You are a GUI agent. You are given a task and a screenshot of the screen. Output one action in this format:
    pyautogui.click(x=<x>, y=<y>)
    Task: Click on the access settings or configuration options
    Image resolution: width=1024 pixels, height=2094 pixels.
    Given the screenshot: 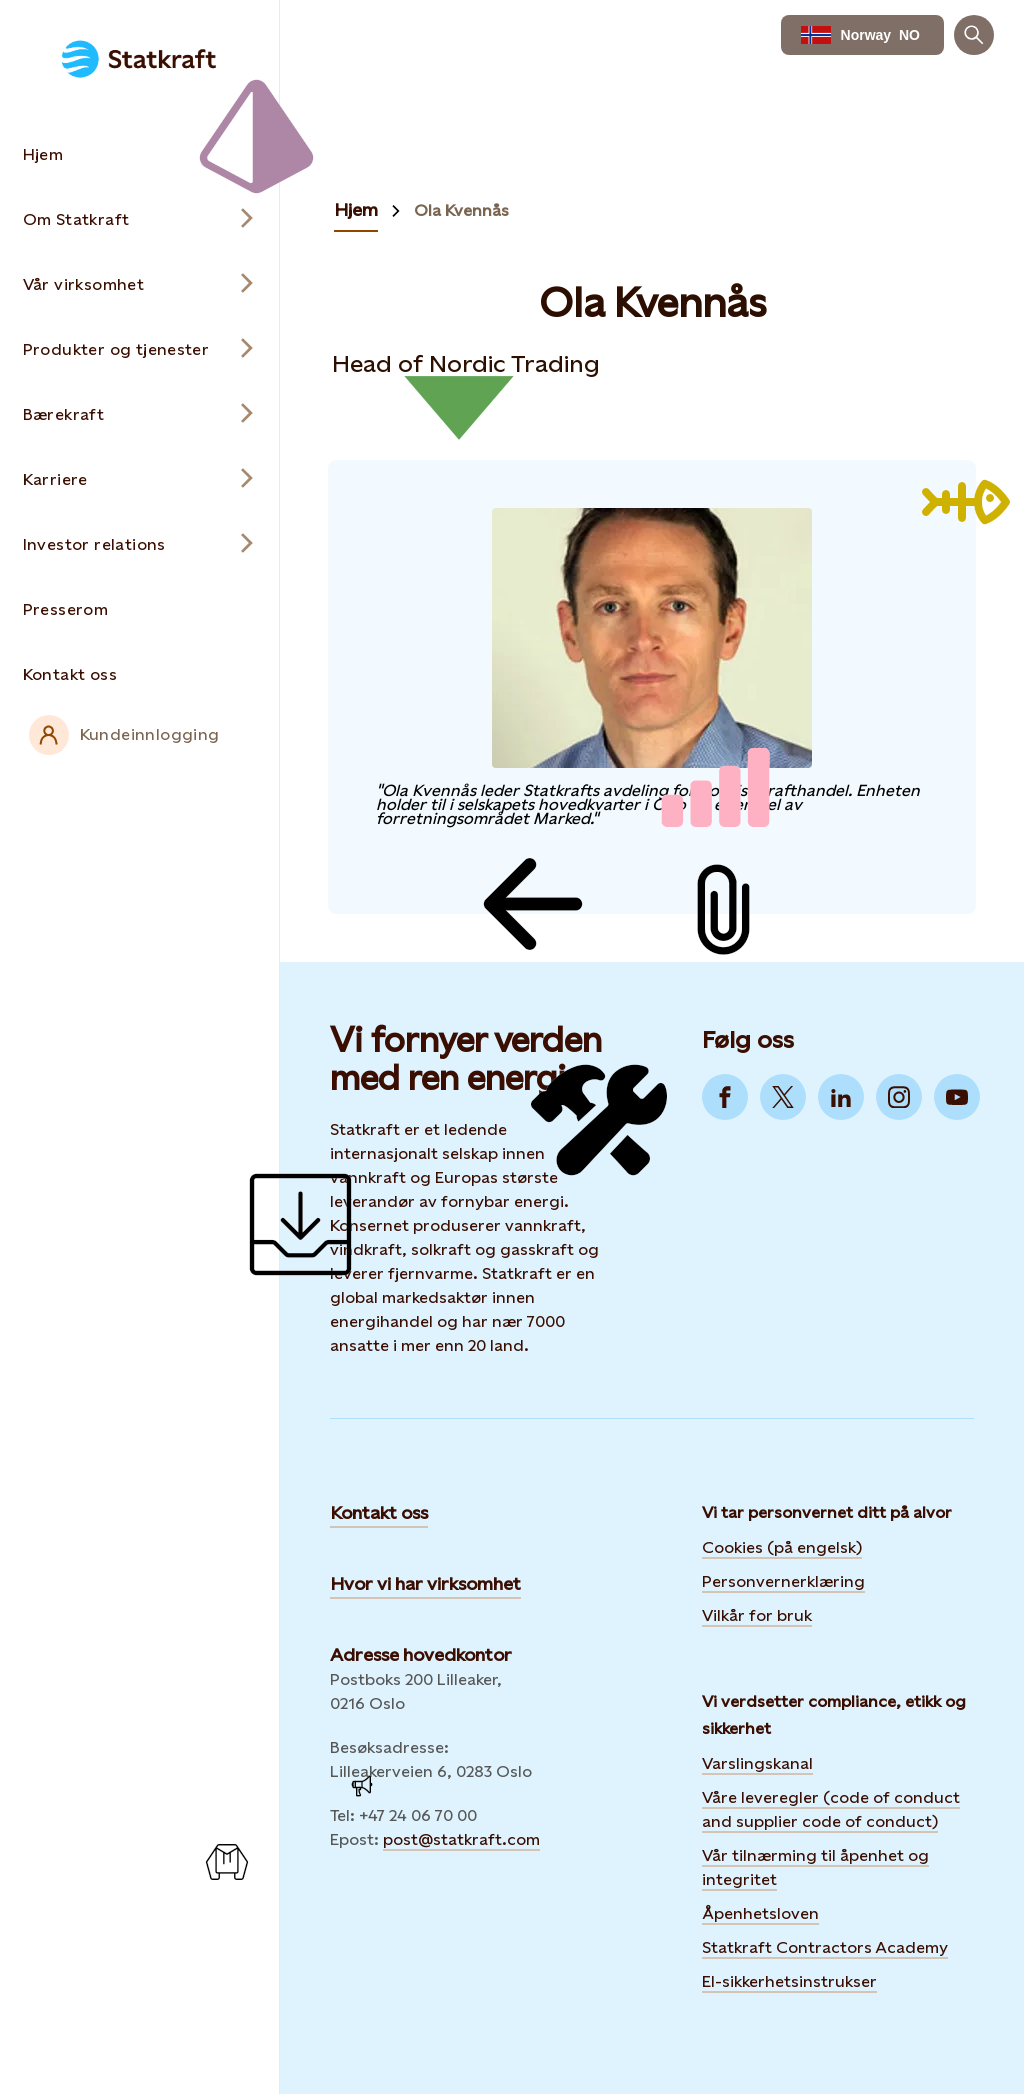 What is the action you would take?
    pyautogui.click(x=599, y=1120)
    